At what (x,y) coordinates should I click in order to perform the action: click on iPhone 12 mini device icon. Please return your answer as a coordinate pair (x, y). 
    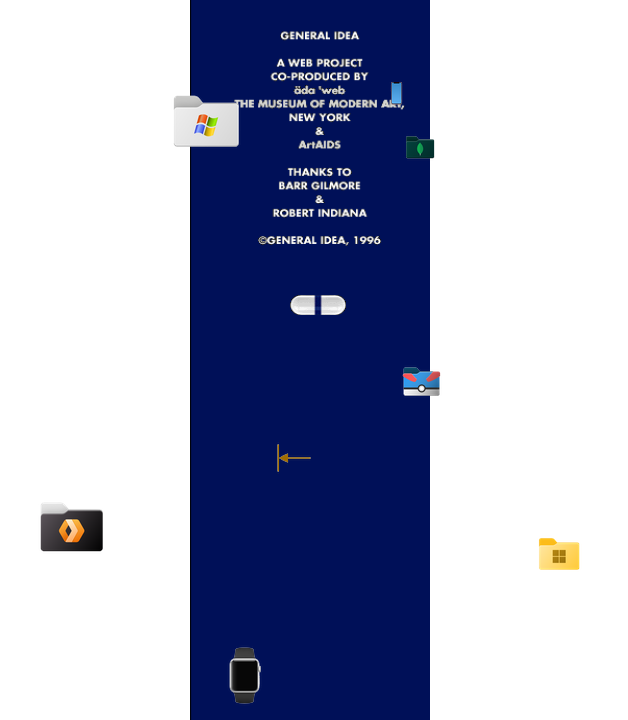
    Looking at the image, I should click on (396, 93).